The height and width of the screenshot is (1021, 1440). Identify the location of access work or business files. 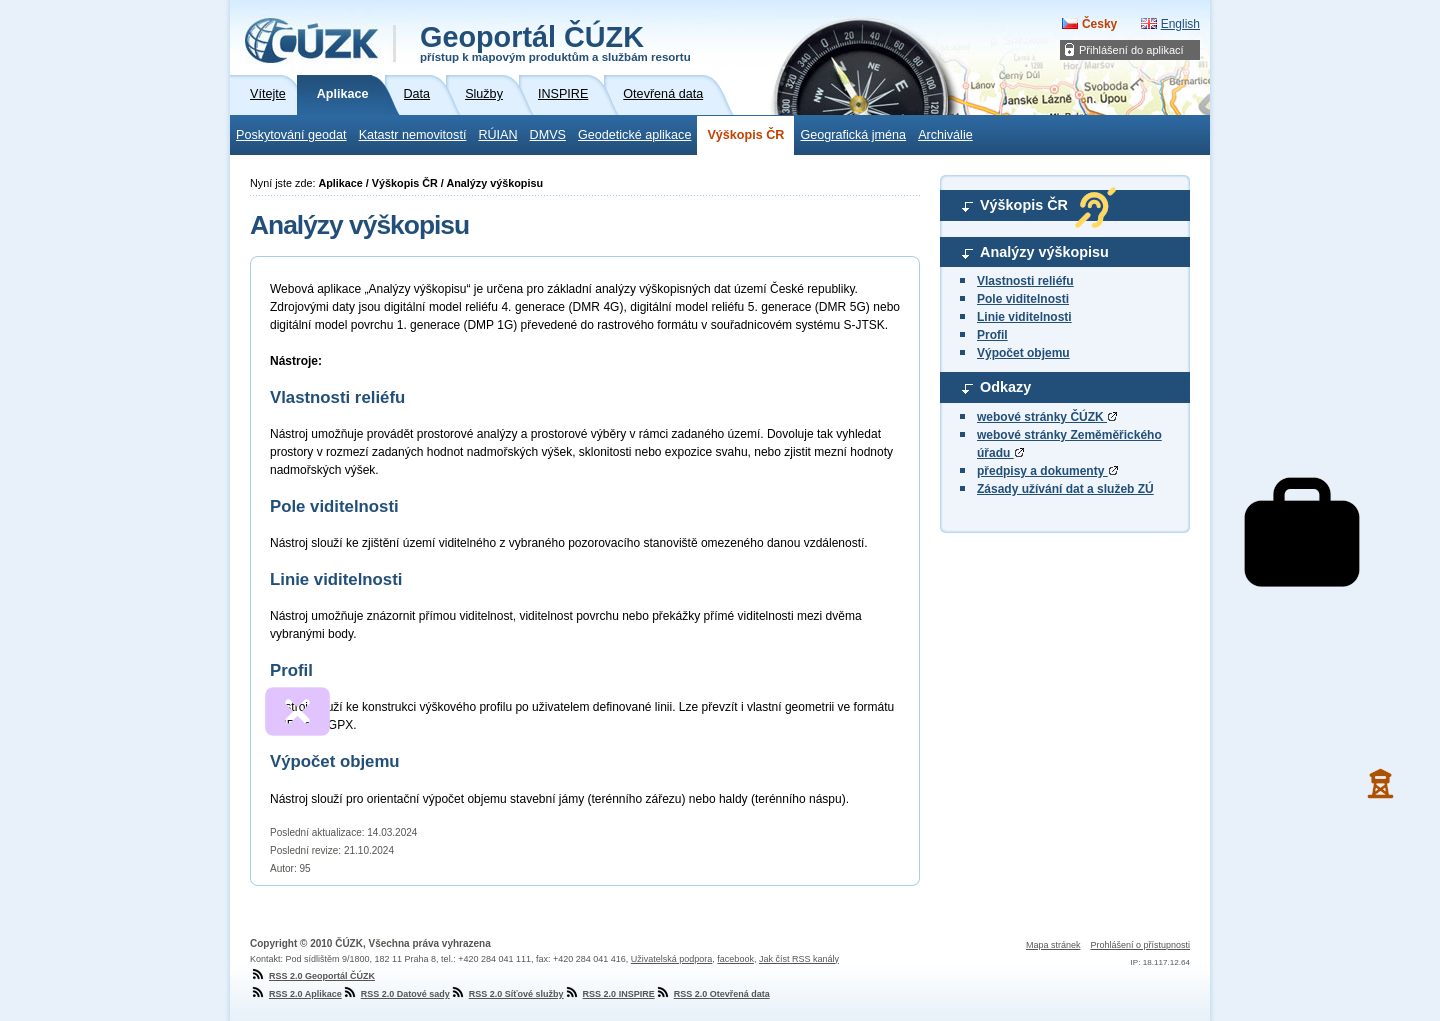
(1302, 535).